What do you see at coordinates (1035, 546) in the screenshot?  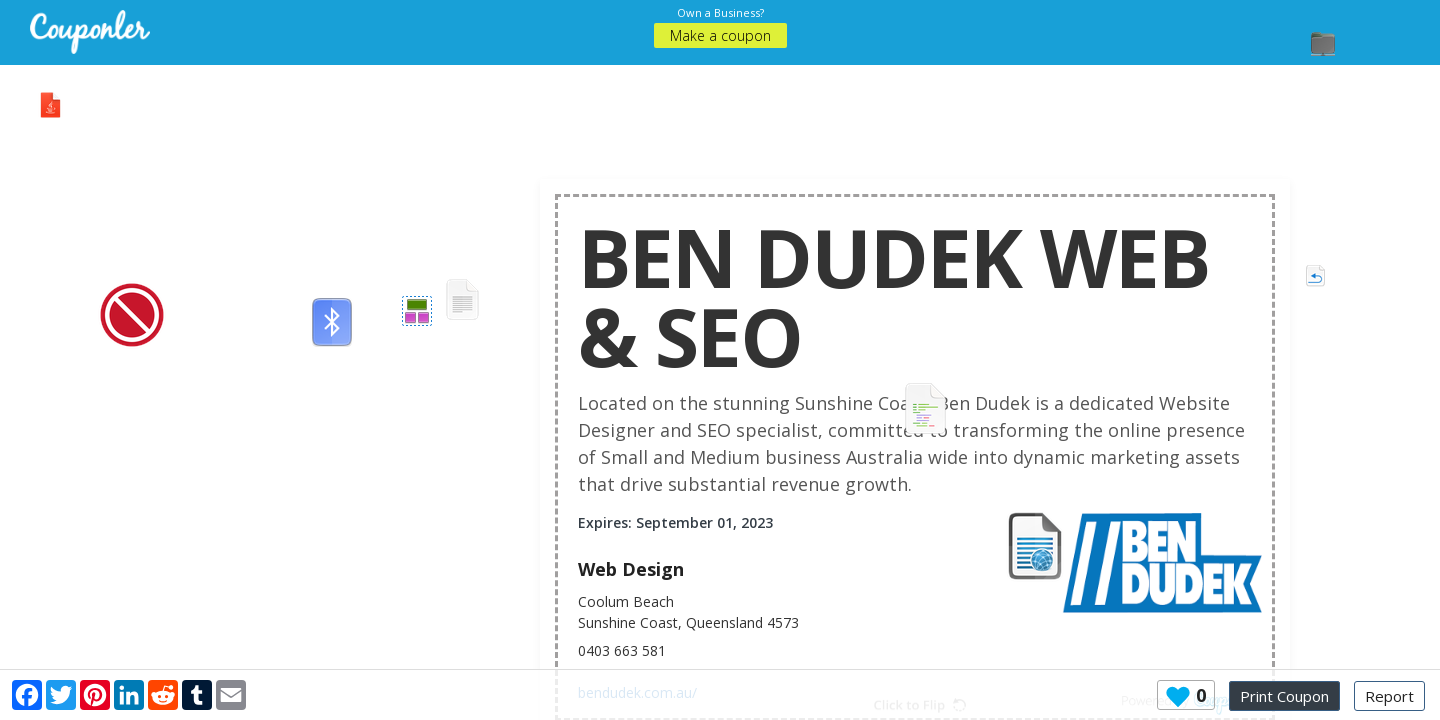 I see `open a web template document file` at bounding box center [1035, 546].